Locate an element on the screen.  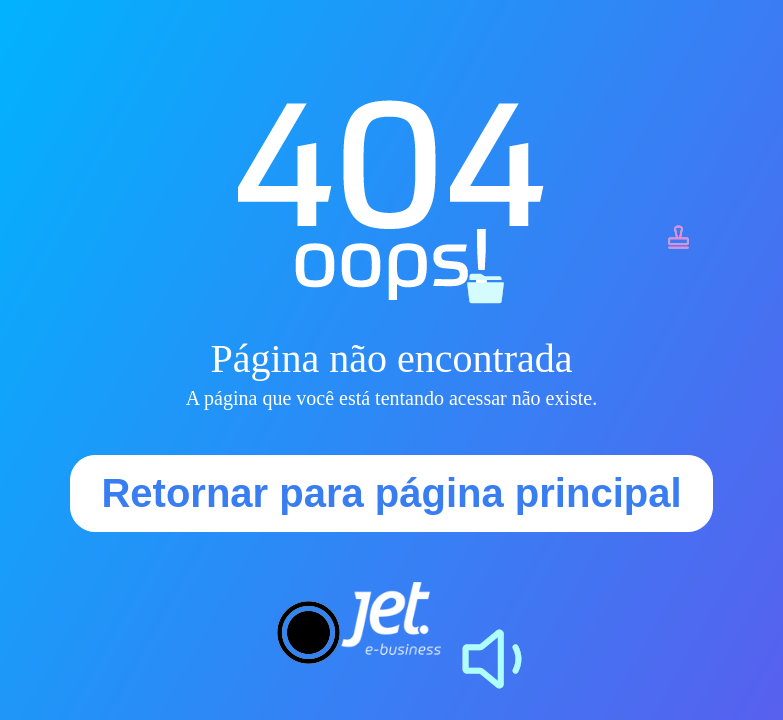
selected radio button option is located at coordinates (308, 632).